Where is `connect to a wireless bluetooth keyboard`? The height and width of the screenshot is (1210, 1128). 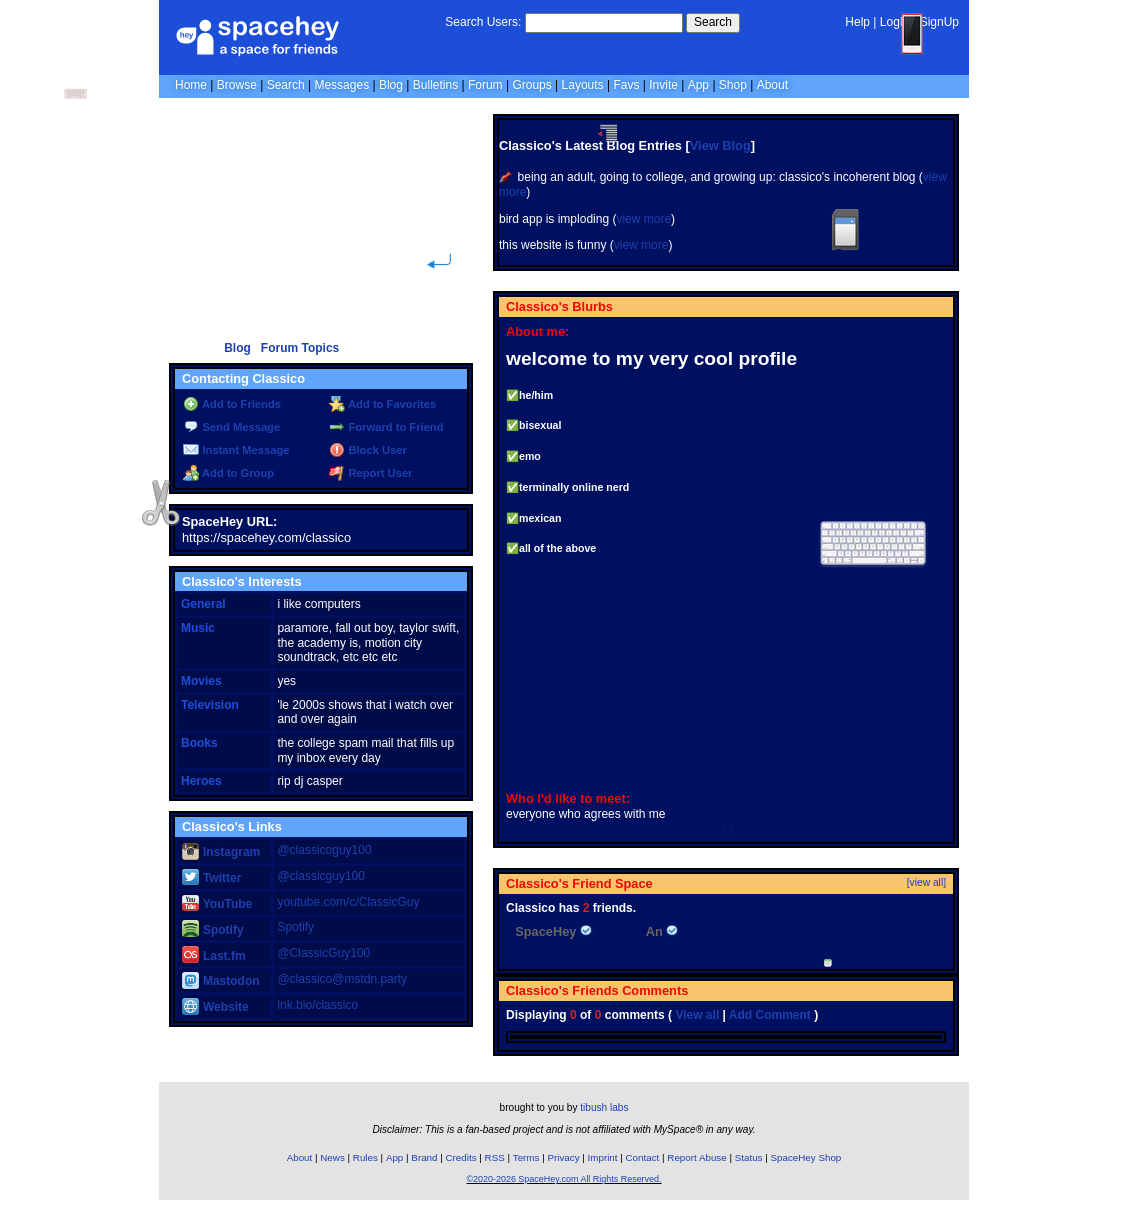
connect to a wireless bluetooth keyboard is located at coordinates (75, 93).